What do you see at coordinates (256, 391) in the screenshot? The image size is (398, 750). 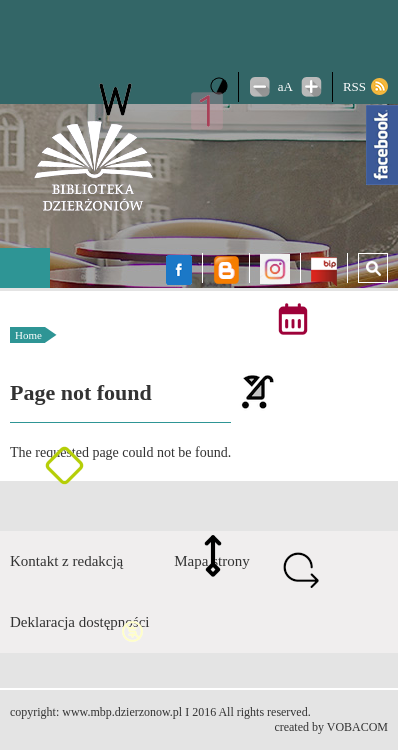 I see `find stroller-friendly or family amenities` at bounding box center [256, 391].